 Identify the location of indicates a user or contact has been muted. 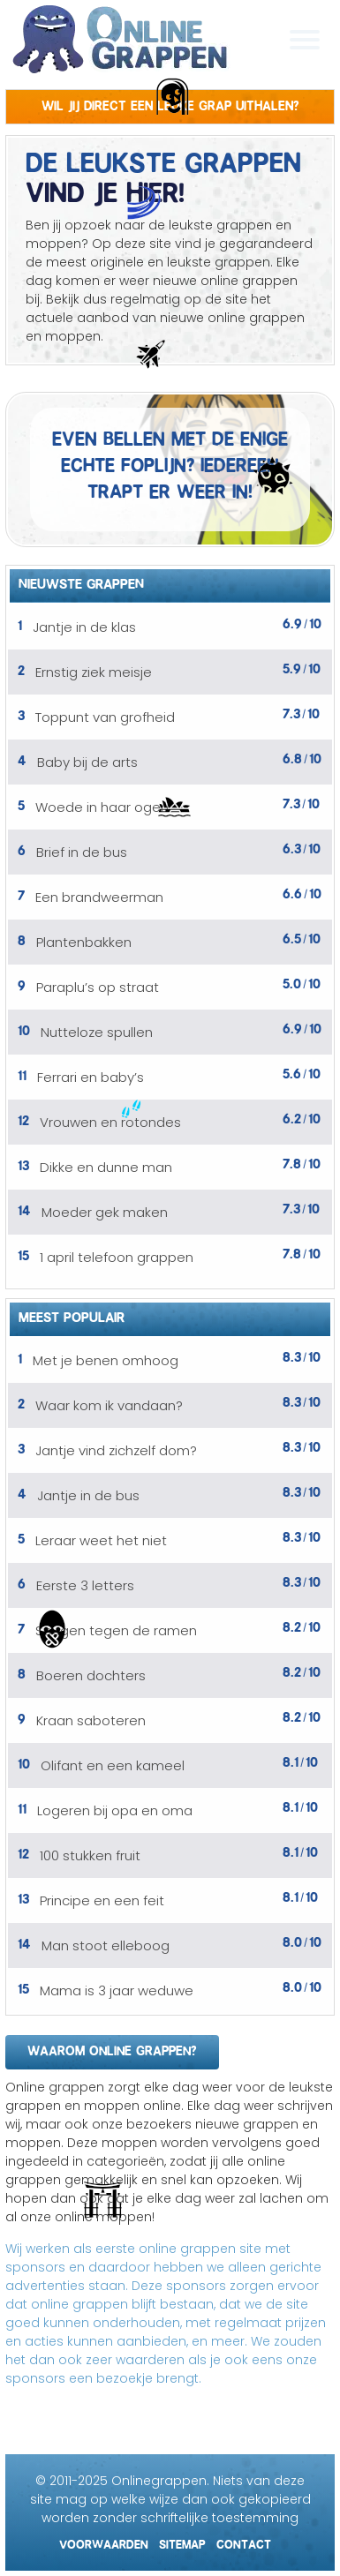
(52, 1629).